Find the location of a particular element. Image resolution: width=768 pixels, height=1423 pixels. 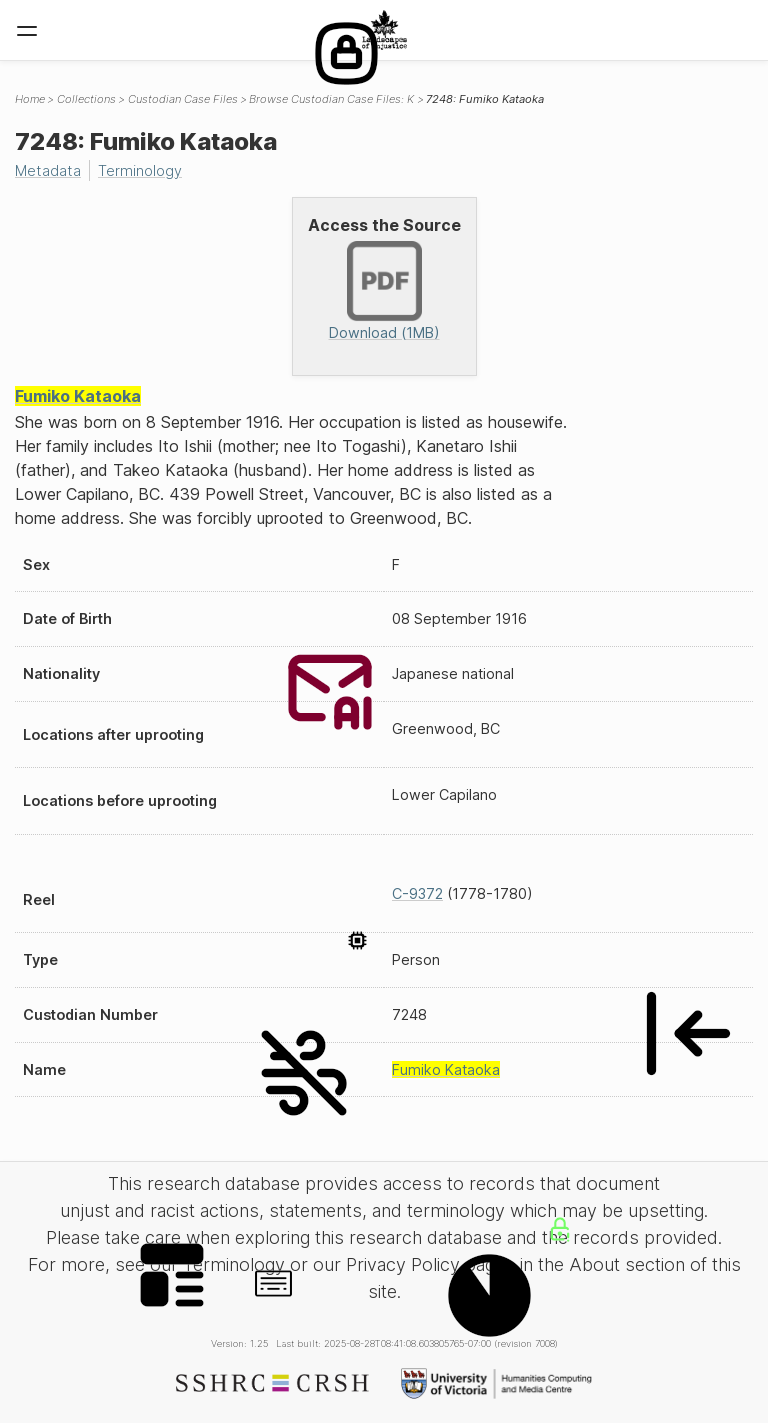

security alert or warning detected is located at coordinates (560, 1229).